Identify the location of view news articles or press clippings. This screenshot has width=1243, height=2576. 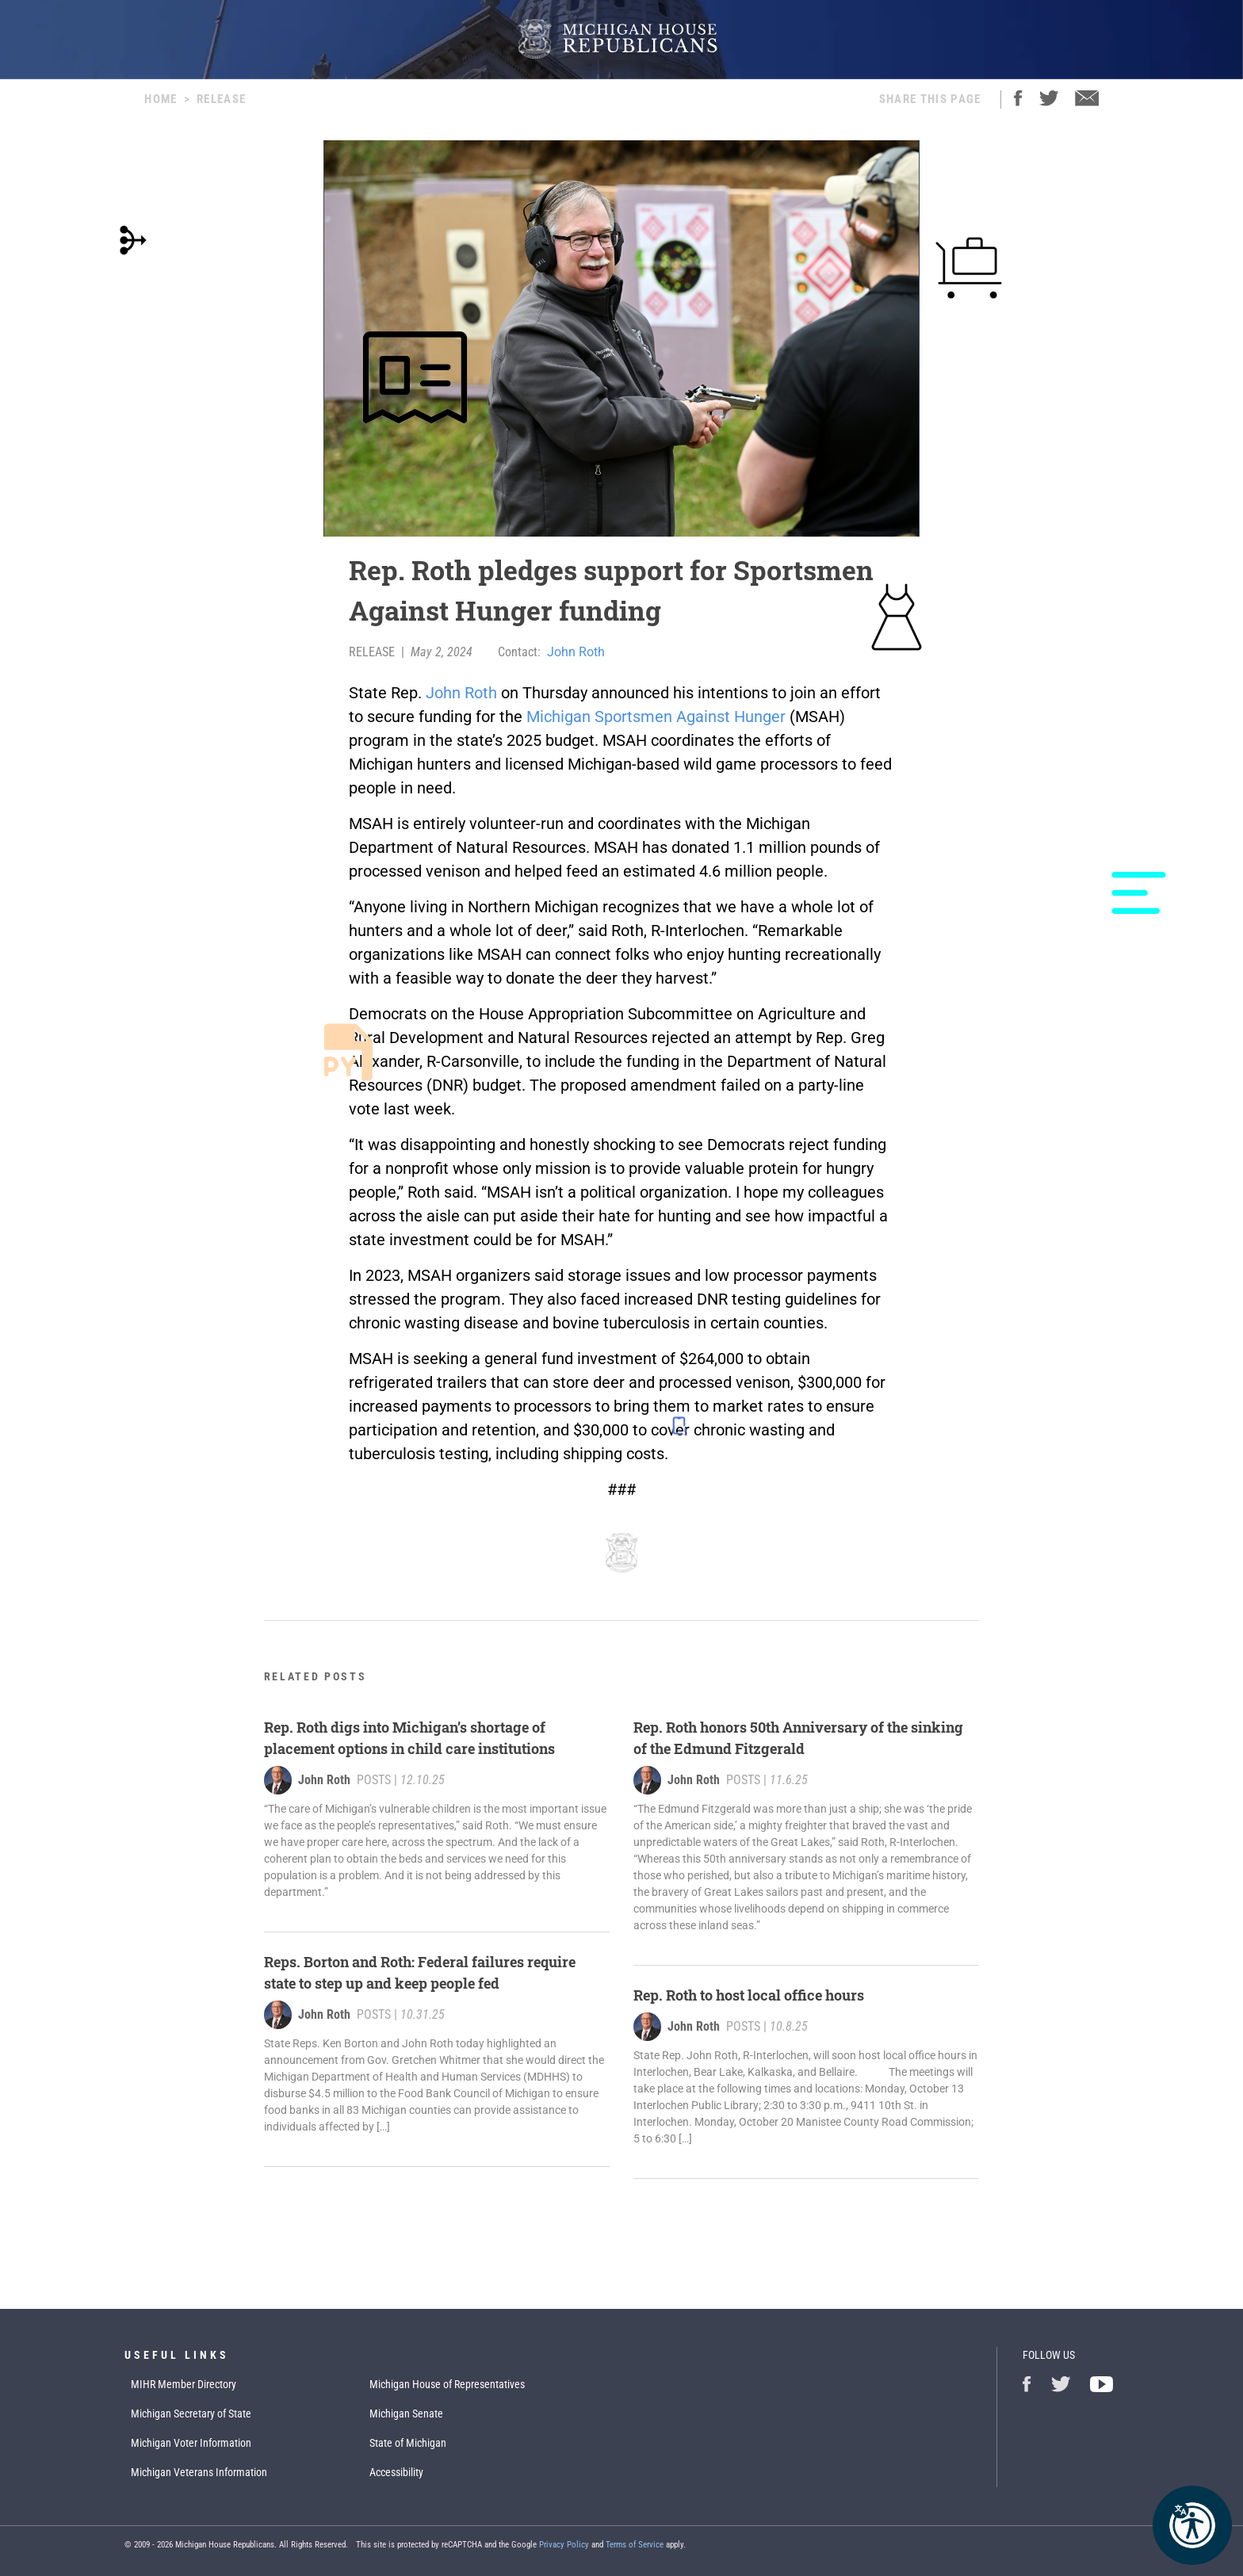
(415, 375).